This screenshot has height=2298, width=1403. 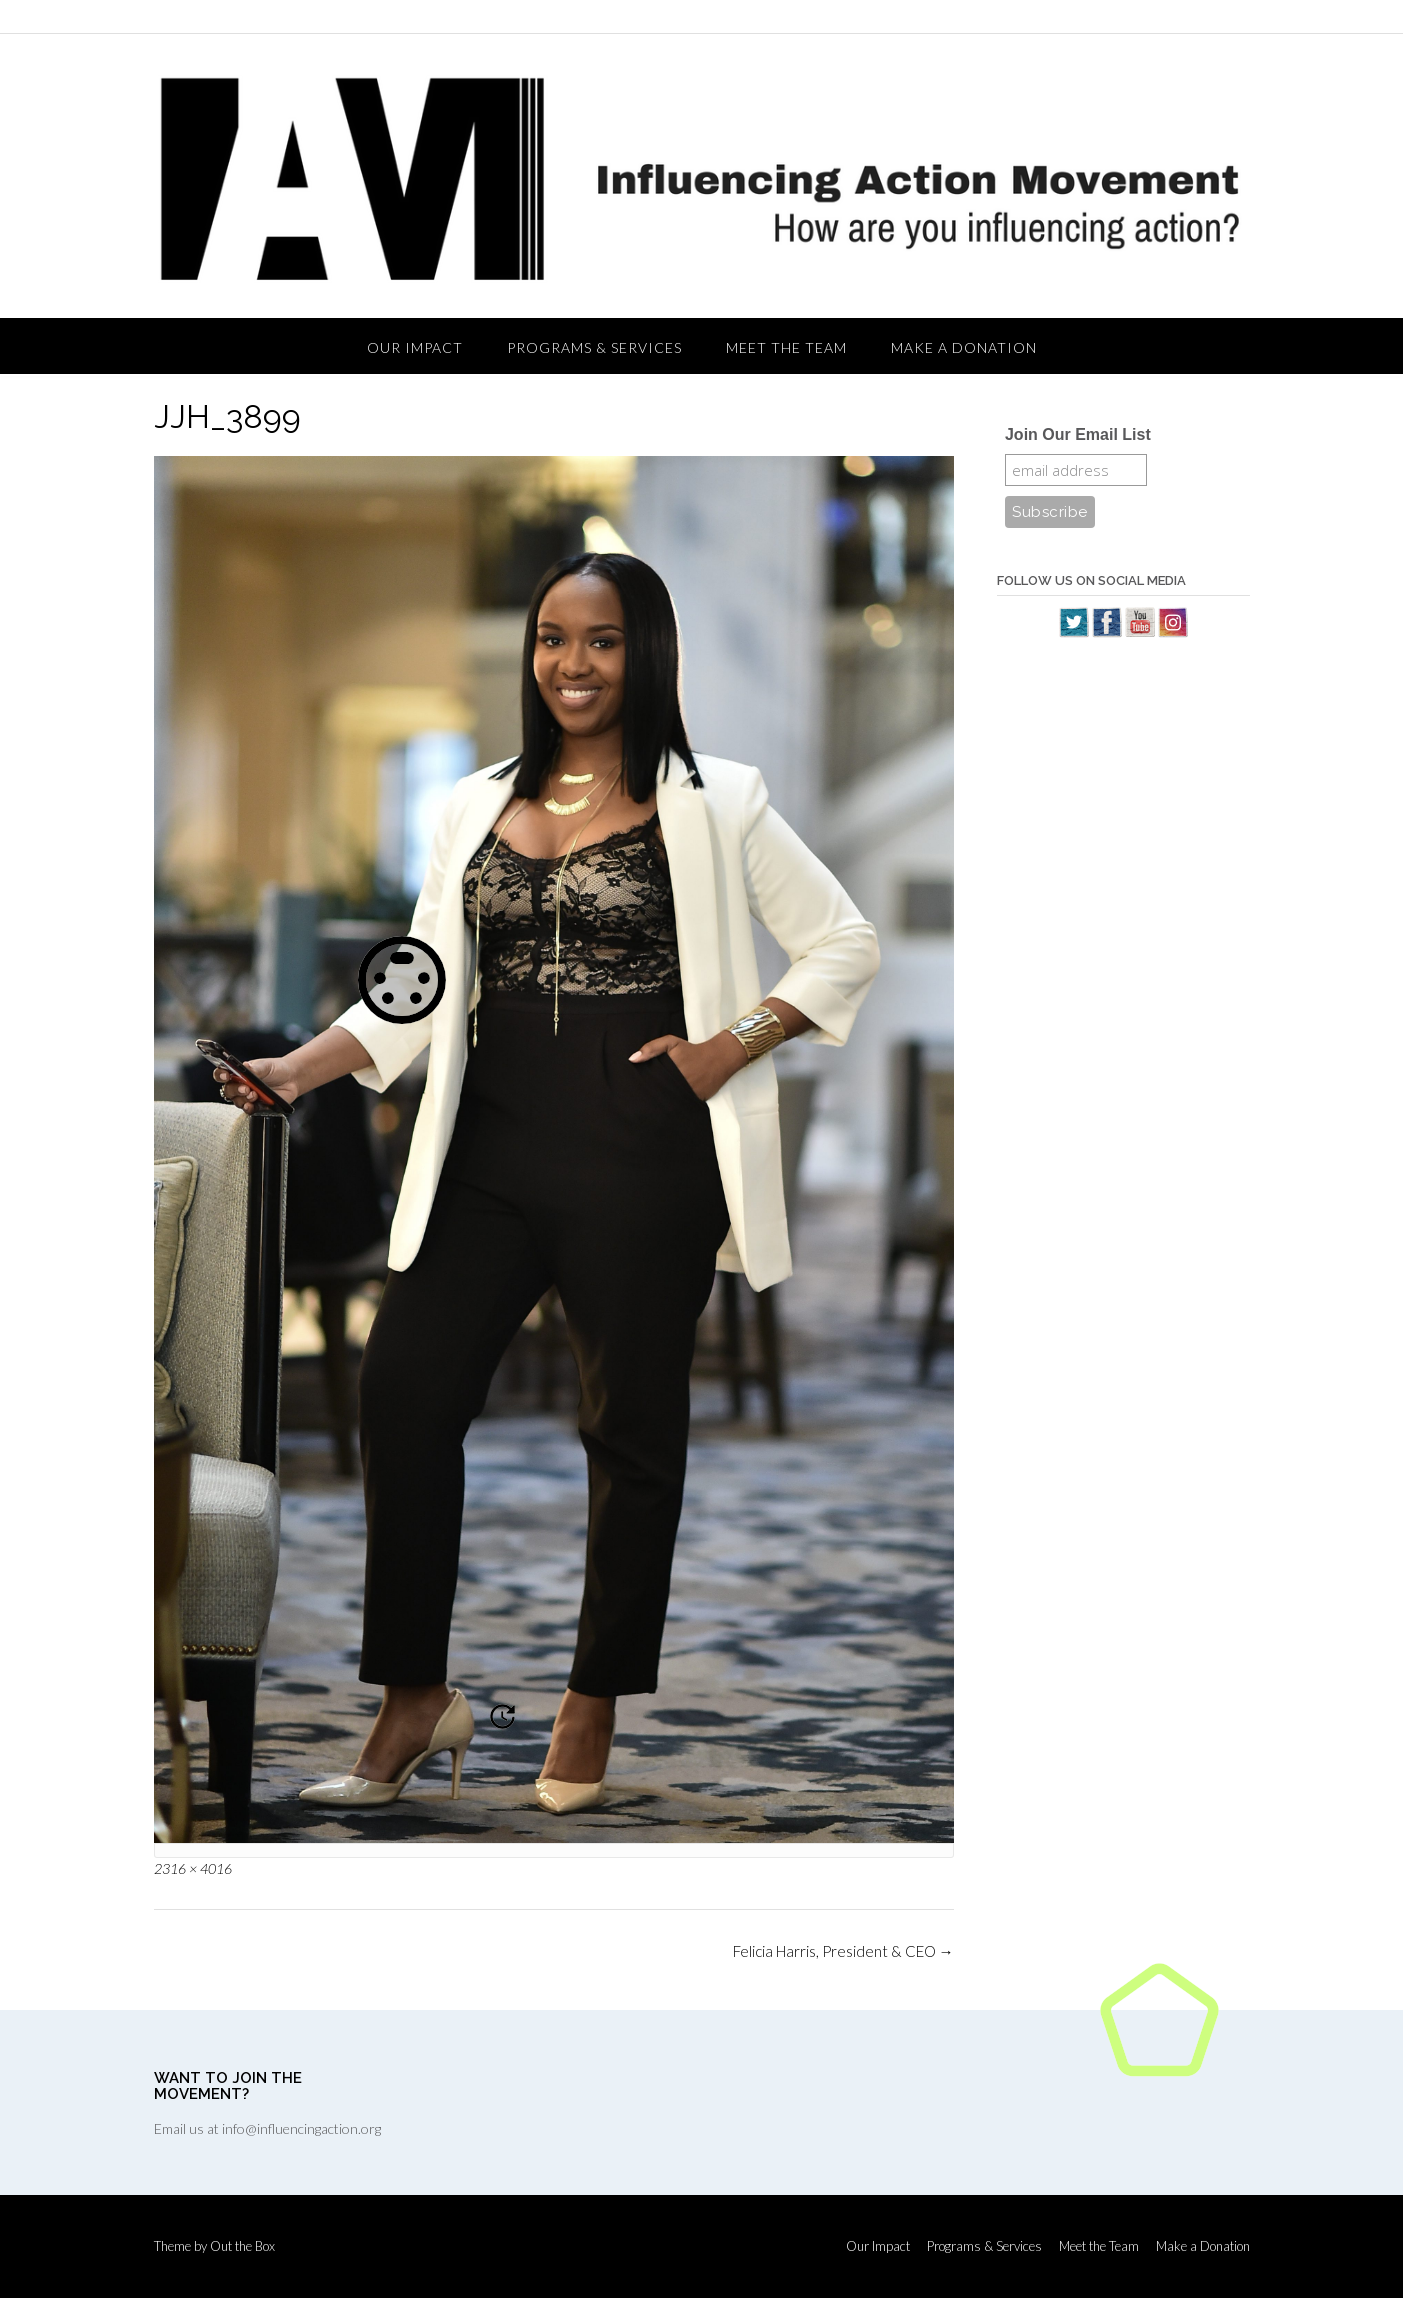 I want to click on check for updates, so click(x=502, y=1716).